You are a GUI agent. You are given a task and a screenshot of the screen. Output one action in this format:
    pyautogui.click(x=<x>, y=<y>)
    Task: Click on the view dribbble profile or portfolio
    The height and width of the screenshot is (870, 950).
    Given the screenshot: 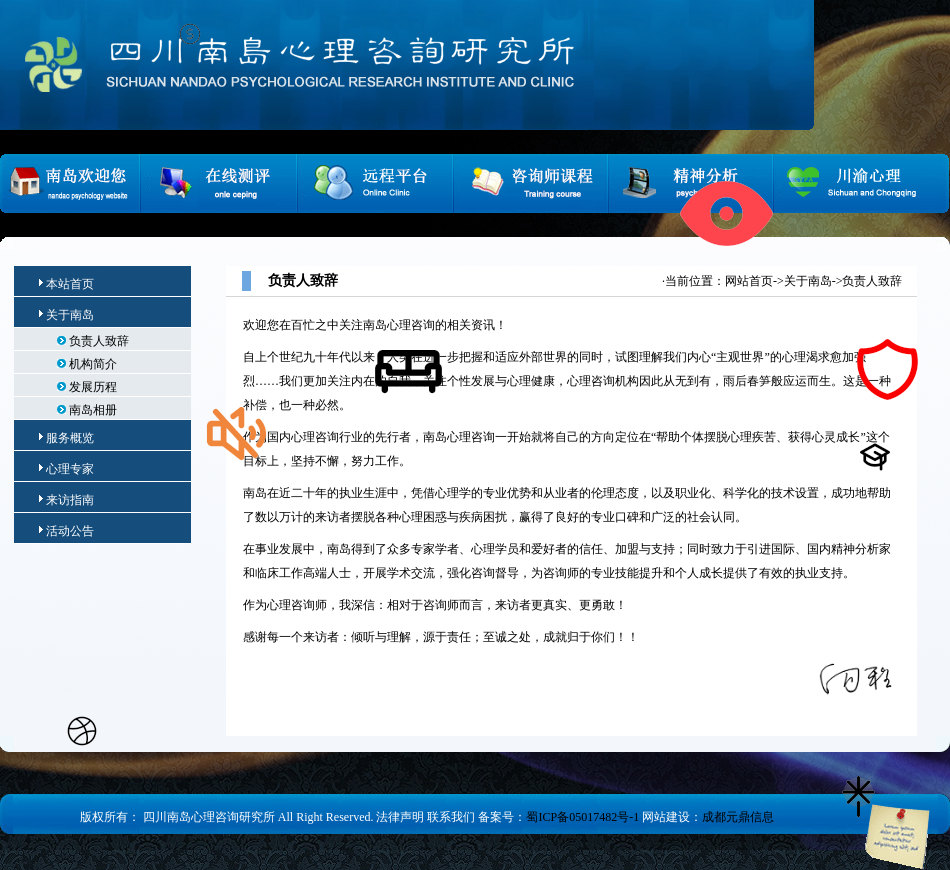 What is the action you would take?
    pyautogui.click(x=82, y=731)
    